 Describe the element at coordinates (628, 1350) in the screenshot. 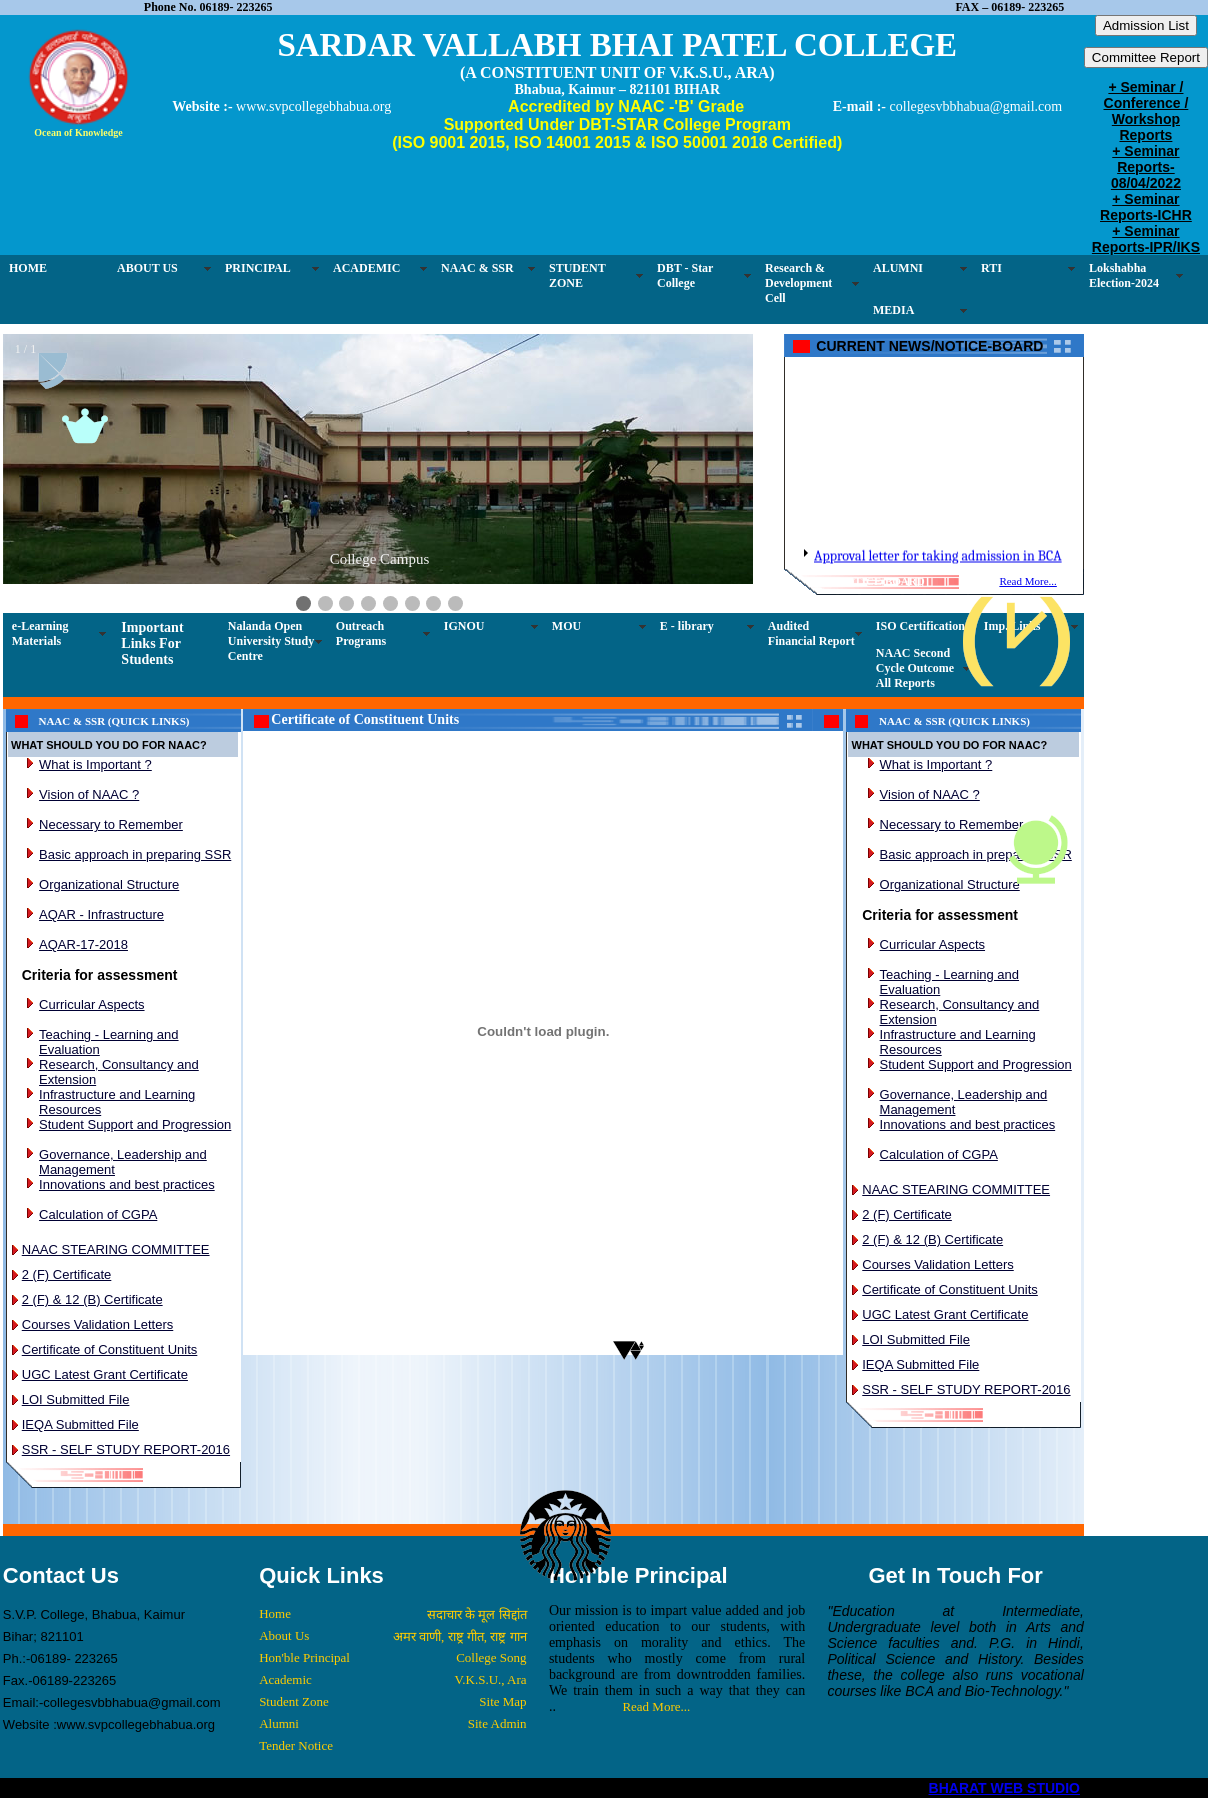

I see `WebGPU technology or API branding` at that location.